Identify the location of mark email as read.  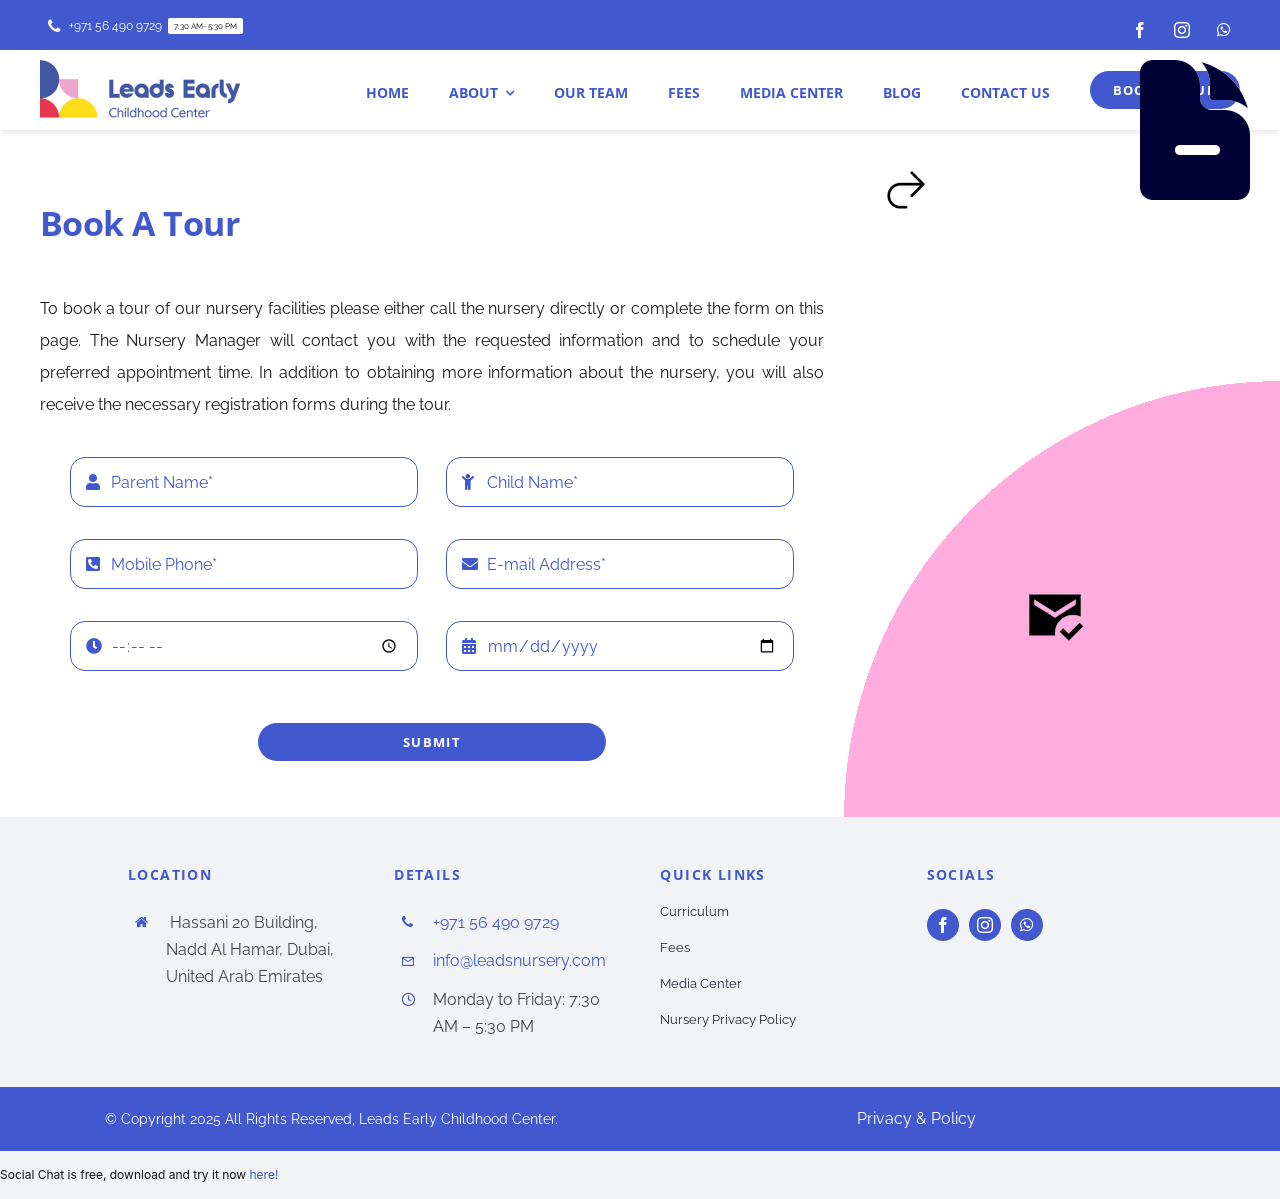
(1055, 615).